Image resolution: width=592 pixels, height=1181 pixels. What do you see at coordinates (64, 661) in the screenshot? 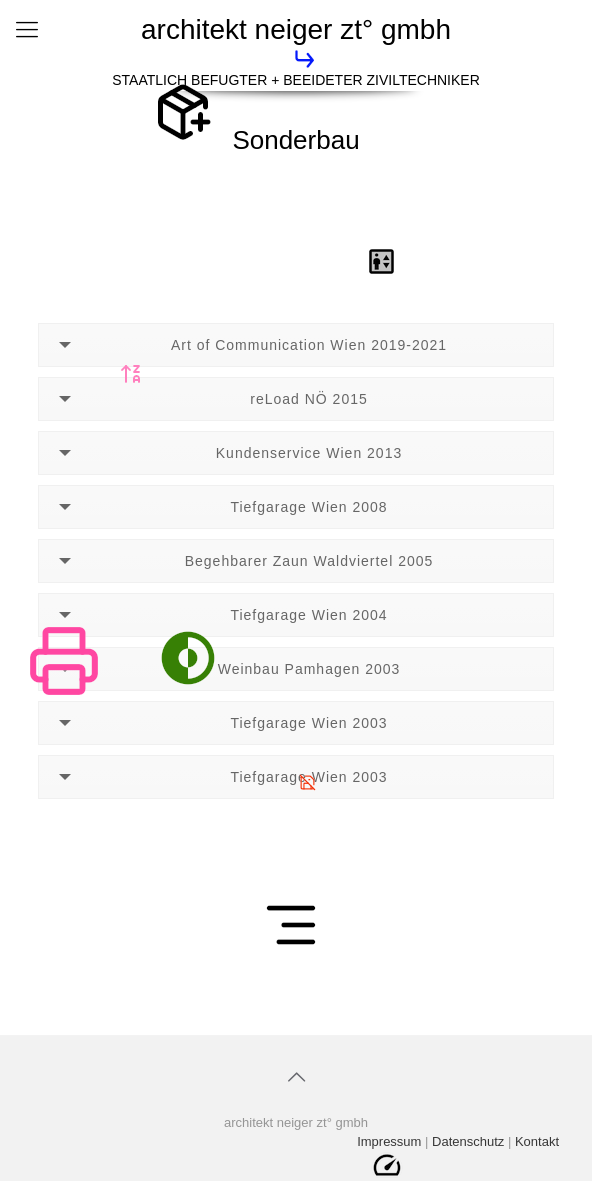
I see `print the current document` at bounding box center [64, 661].